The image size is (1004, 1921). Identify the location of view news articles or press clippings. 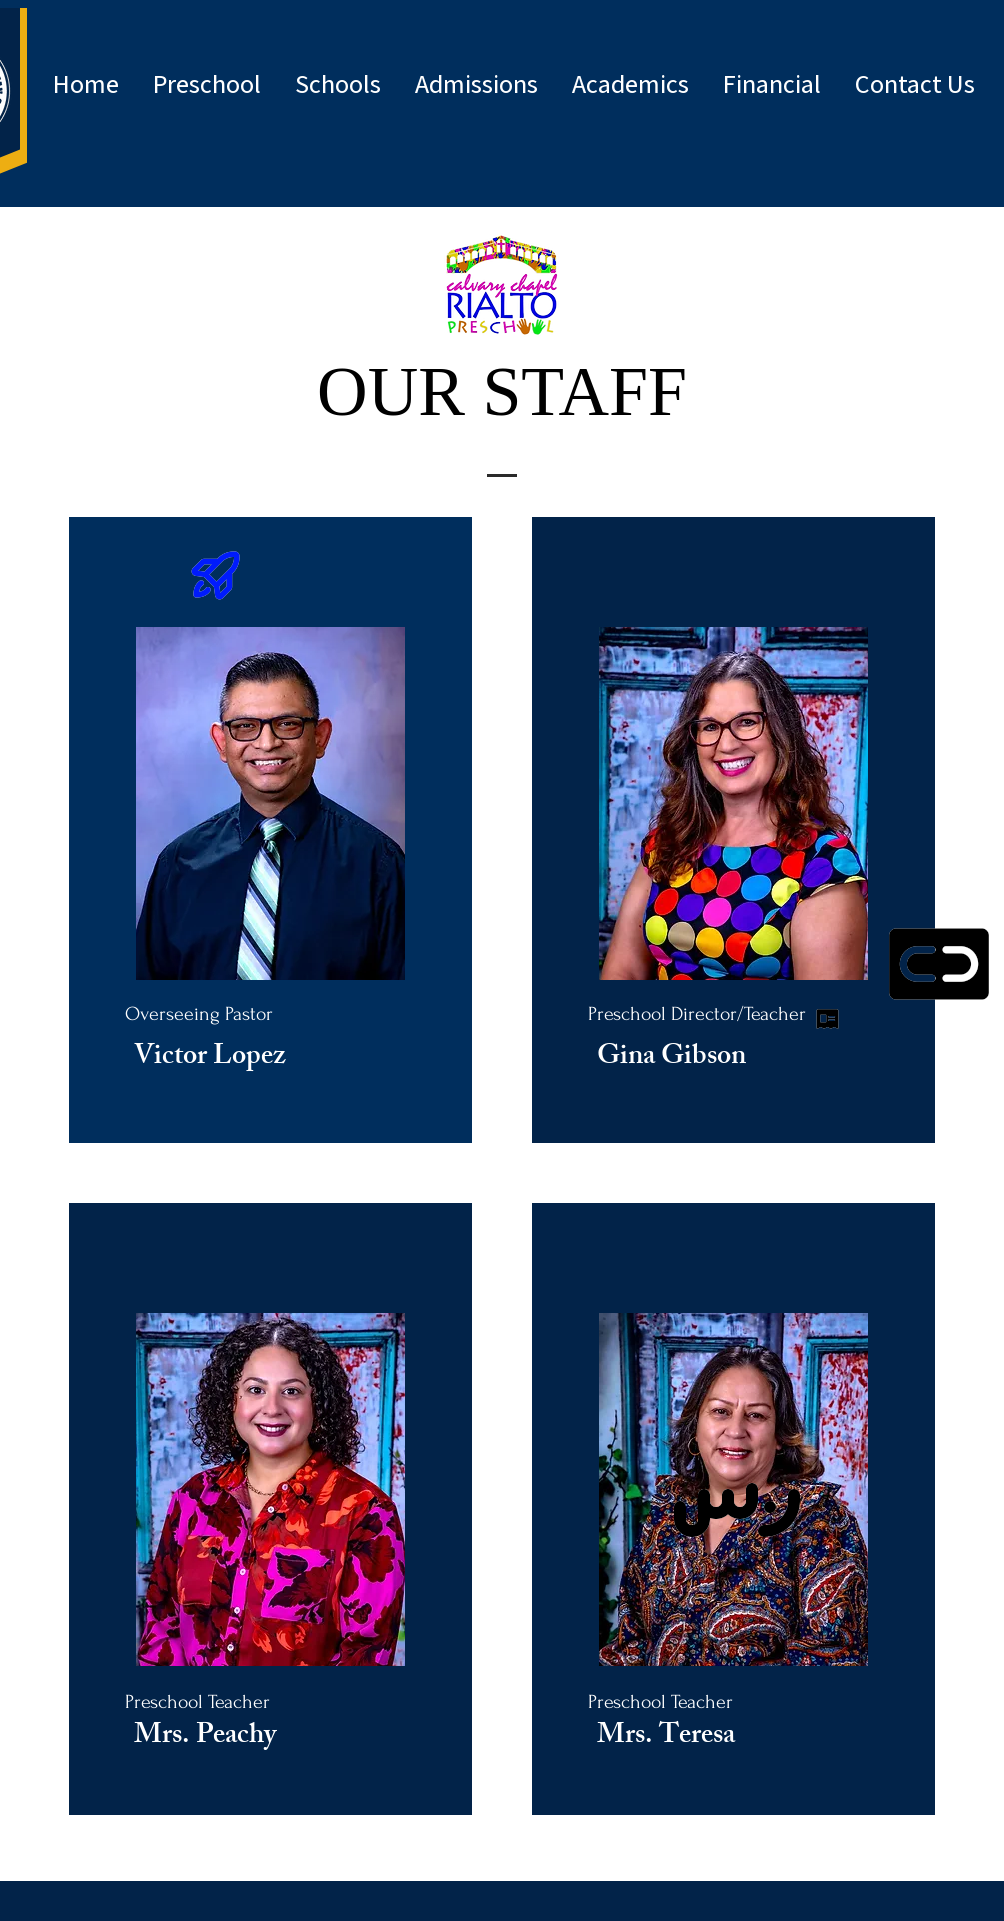
(827, 1018).